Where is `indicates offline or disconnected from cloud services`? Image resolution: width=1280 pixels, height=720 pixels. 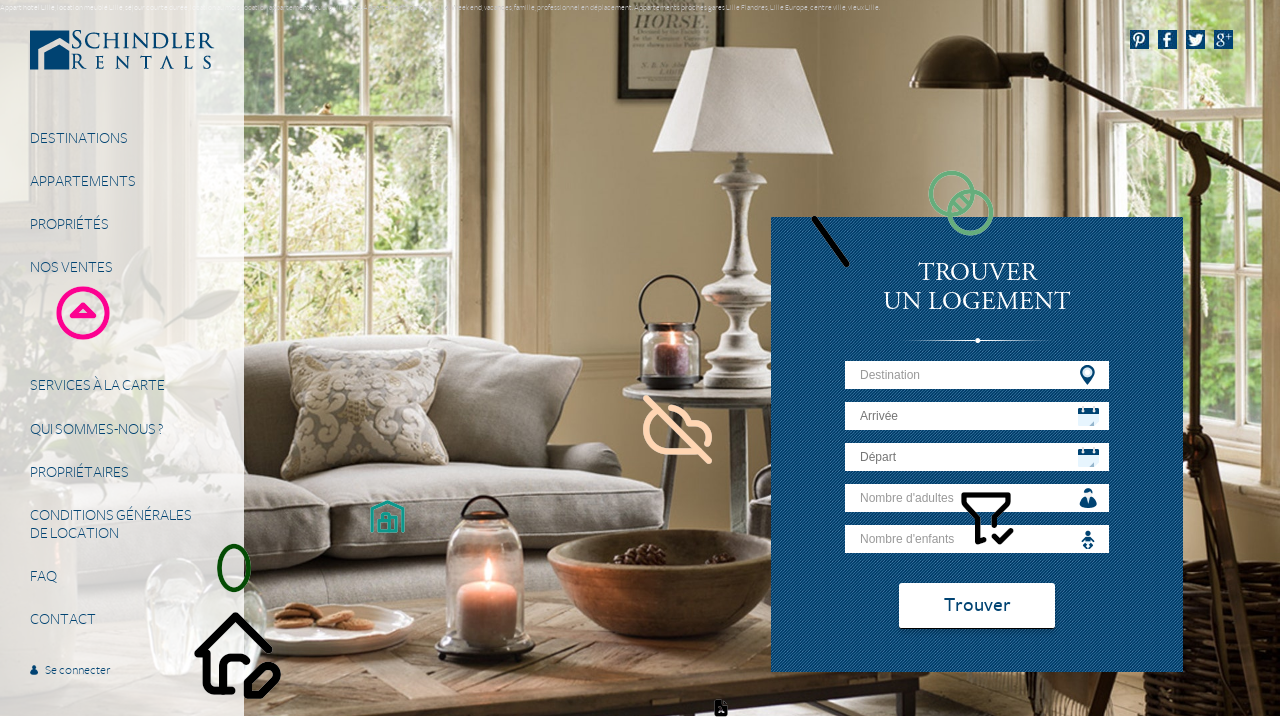
indicates offline or disconnected from cloud services is located at coordinates (677, 429).